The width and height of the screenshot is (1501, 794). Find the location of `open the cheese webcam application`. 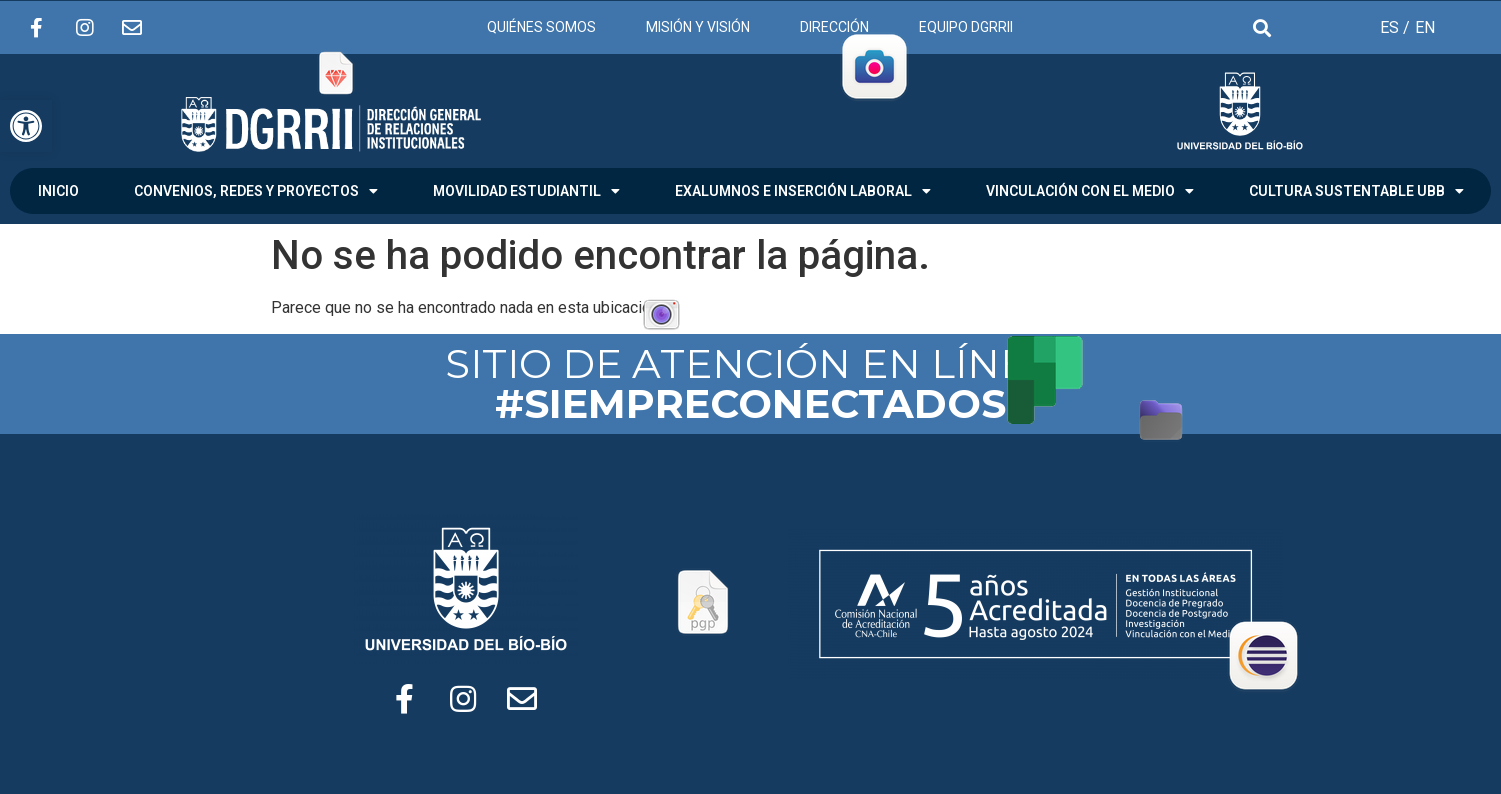

open the cheese webcam application is located at coordinates (661, 314).